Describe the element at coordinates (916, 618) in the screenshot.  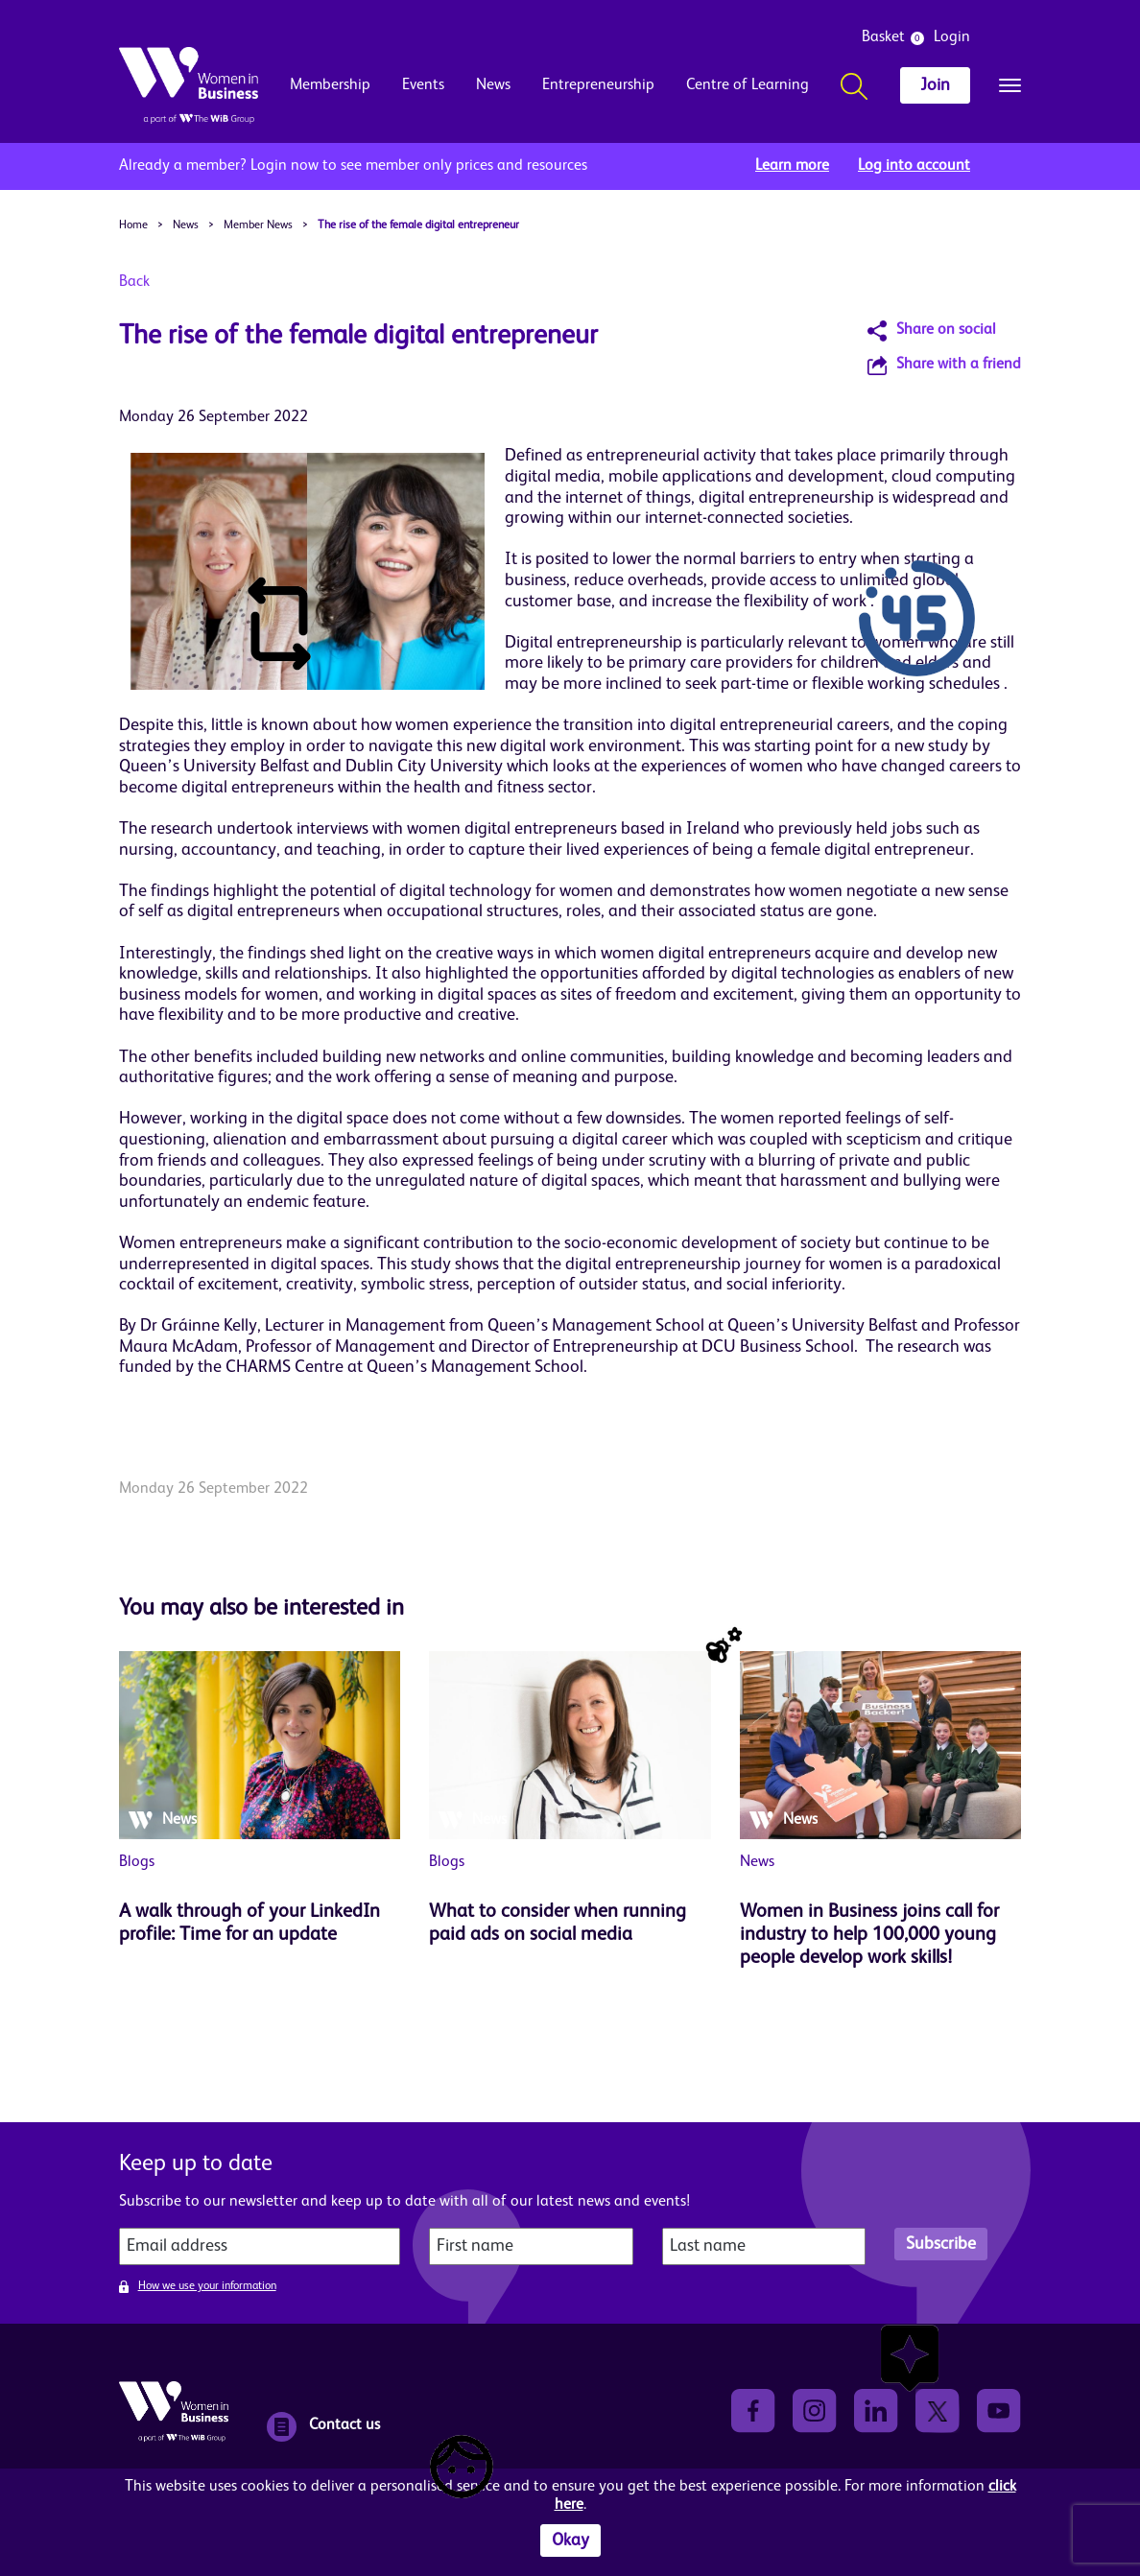
I see `set a 45-minute timer or duration` at that location.